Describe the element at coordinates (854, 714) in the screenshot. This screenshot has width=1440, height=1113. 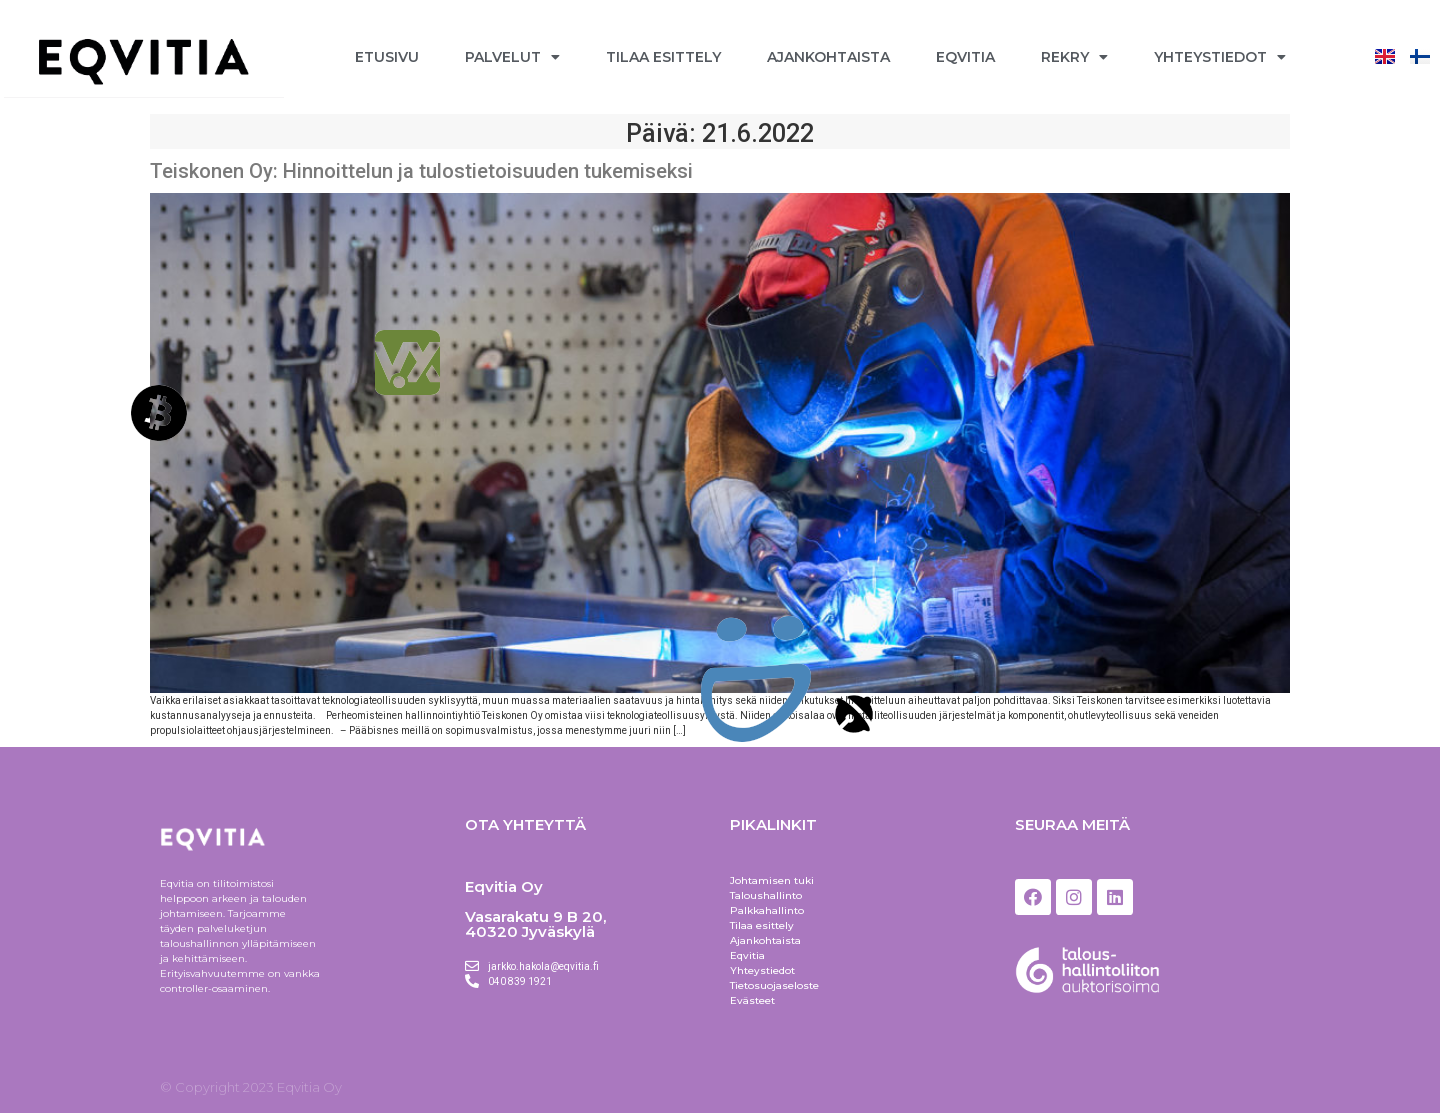
I see `view notifications` at that location.